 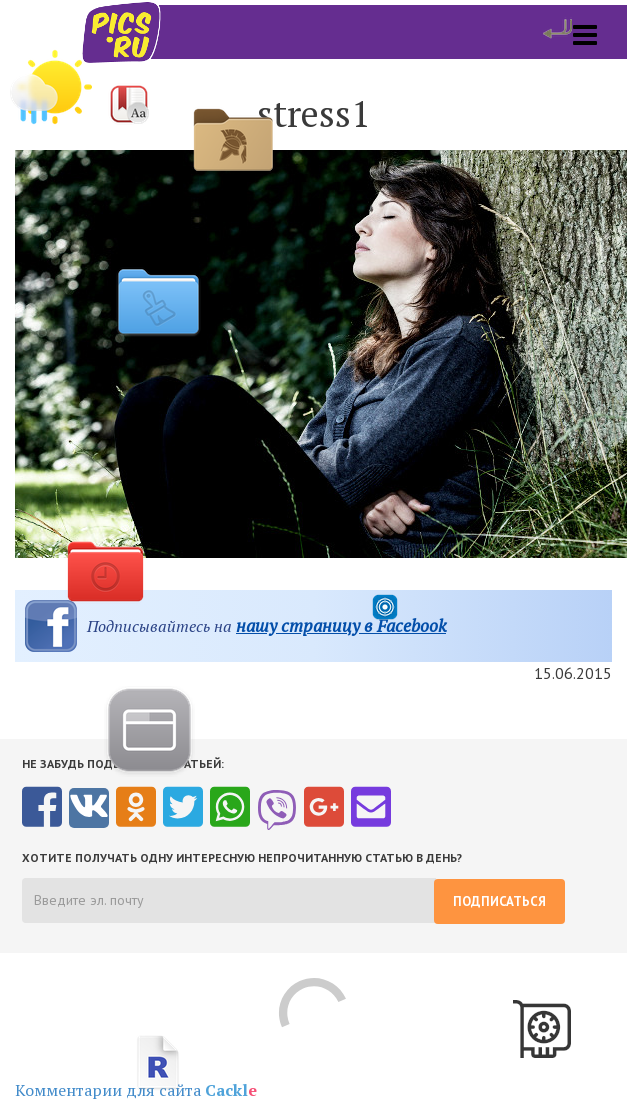 What do you see at coordinates (149, 731) in the screenshot?
I see `customize window decoration and title bar appearance` at bounding box center [149, 731].